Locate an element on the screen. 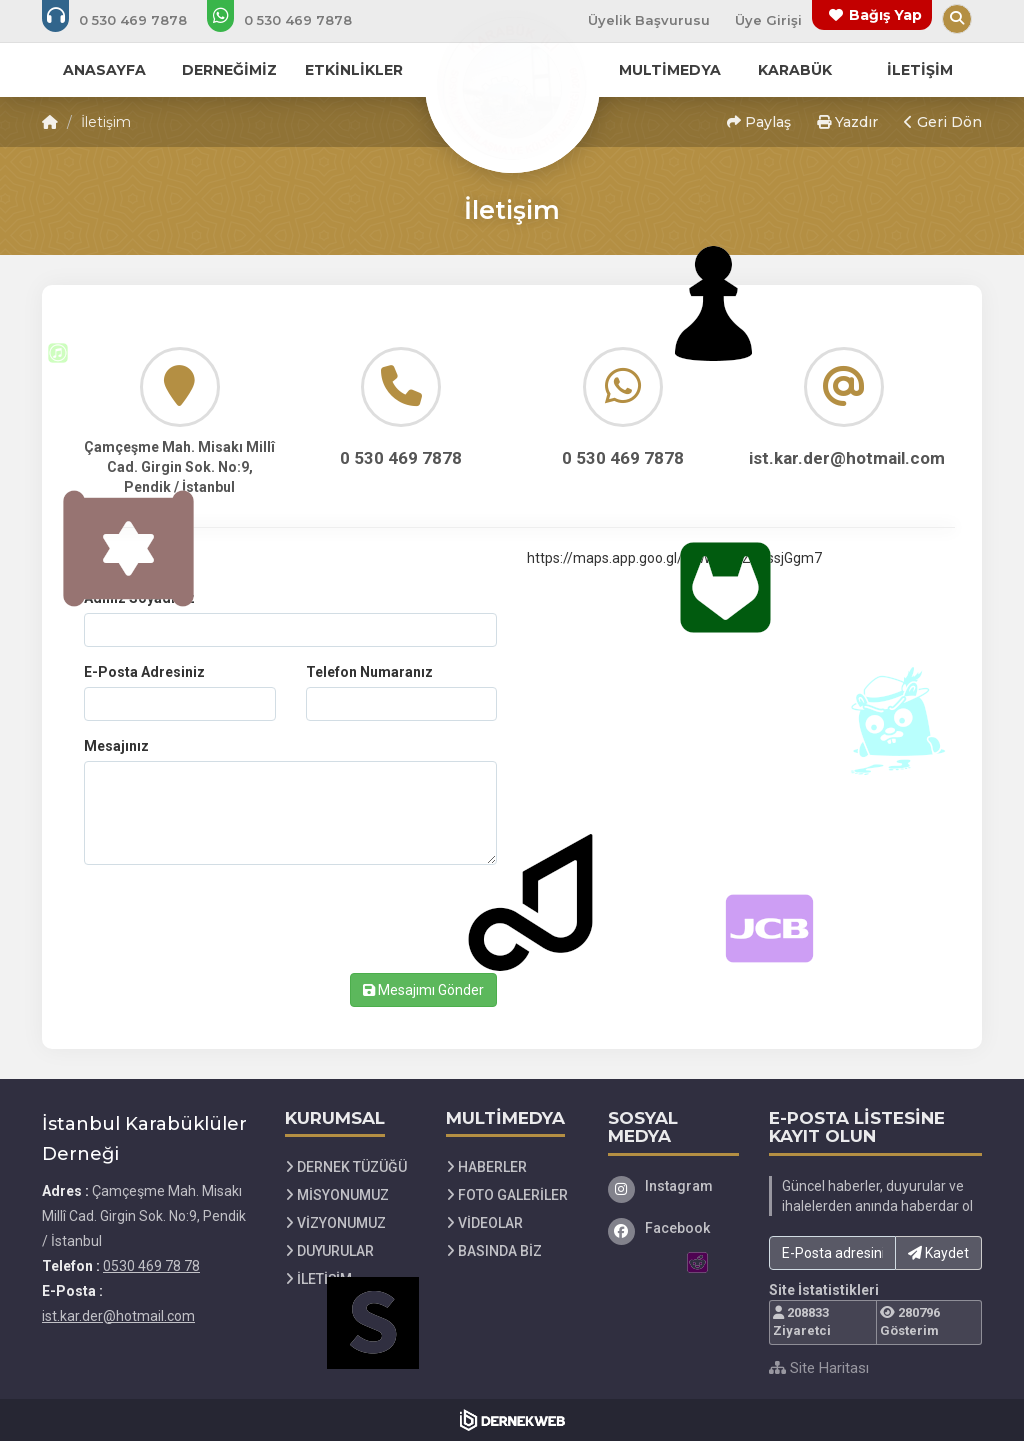 The image size is (1024, 1441). pay with JCB credit card is located at coordinates (769, 928).